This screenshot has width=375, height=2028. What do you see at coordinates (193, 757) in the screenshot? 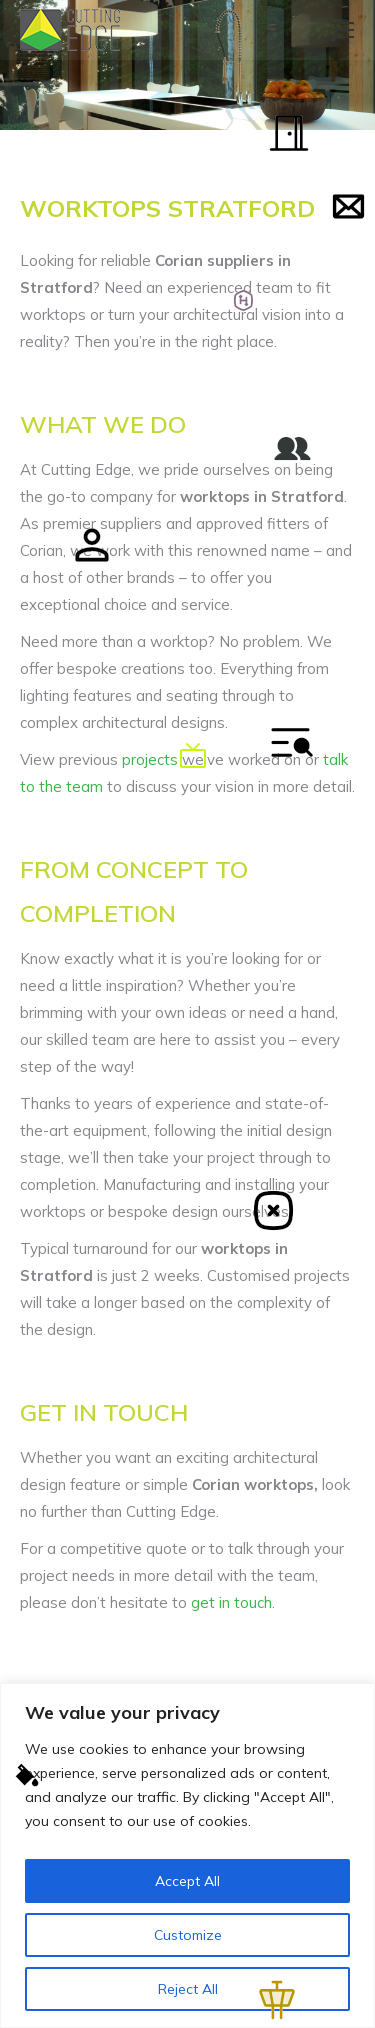
I see `access TV or video streaming features` at bounding box center [193, 757].